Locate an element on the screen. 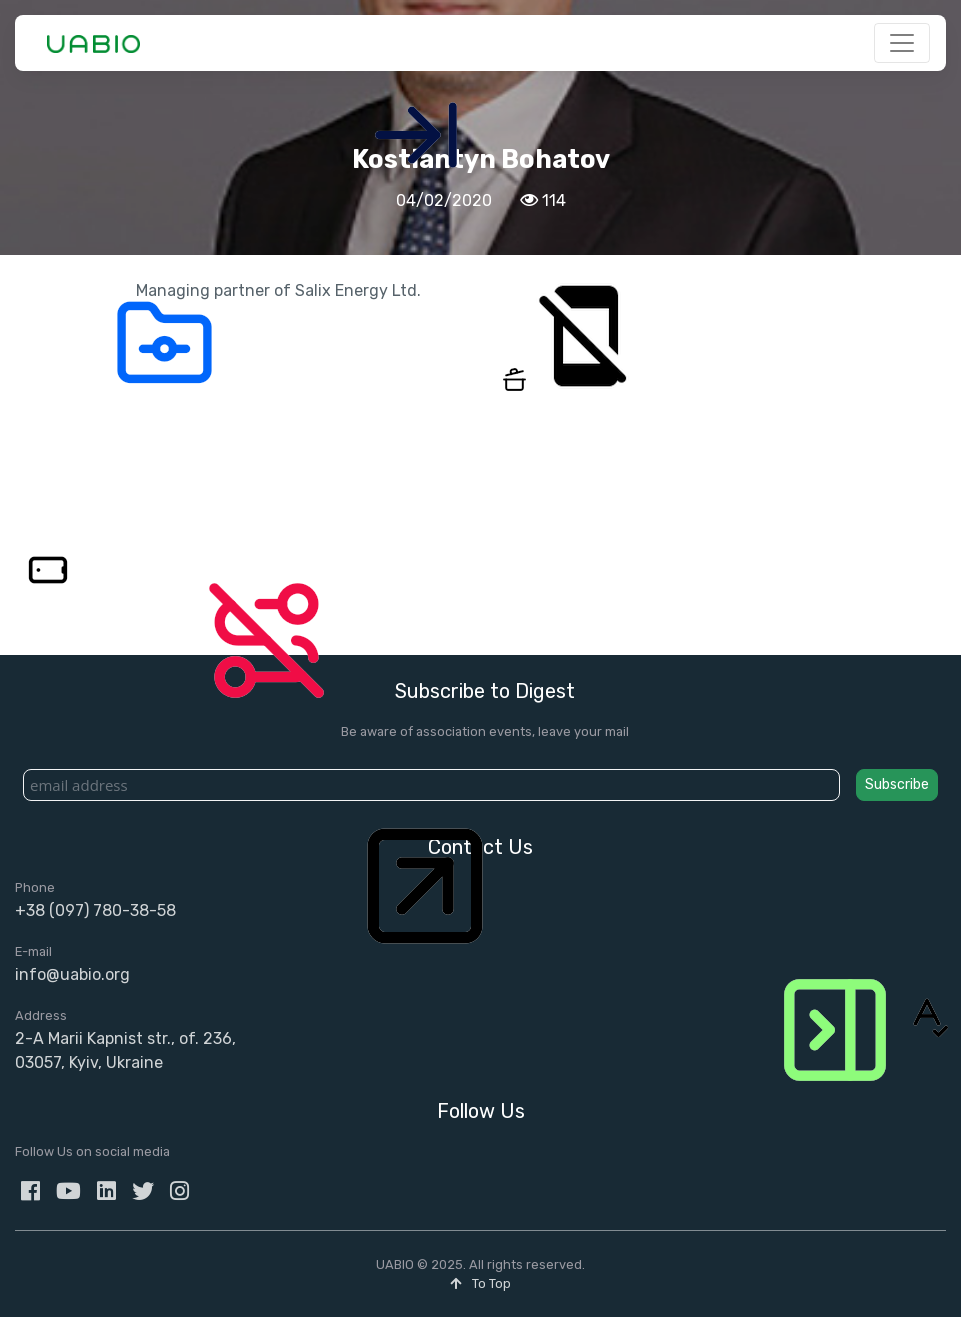  check spelling and grammar is located at coordinates (927, 1016).